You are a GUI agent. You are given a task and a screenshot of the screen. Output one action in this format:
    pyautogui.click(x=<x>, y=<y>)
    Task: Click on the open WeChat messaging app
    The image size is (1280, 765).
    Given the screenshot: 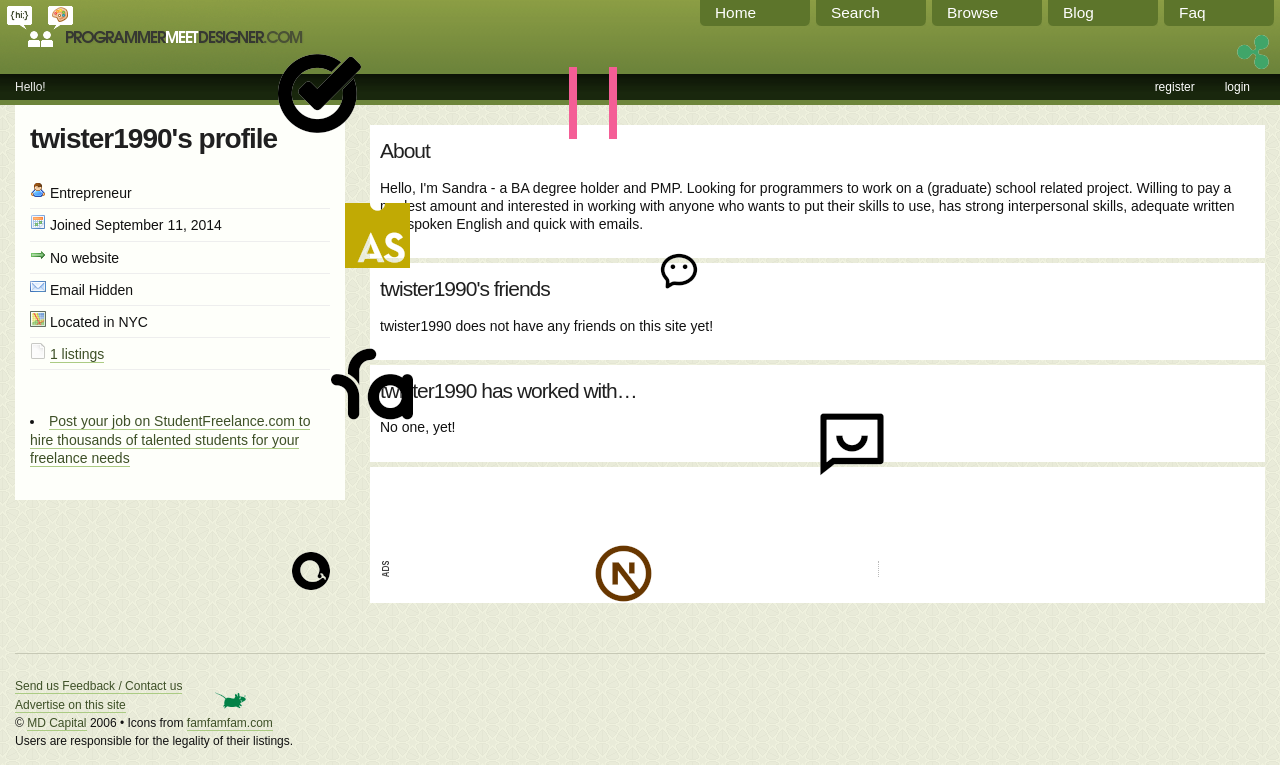 What is the action you would take?
    pyautogui.click(x=679, y=270)
    